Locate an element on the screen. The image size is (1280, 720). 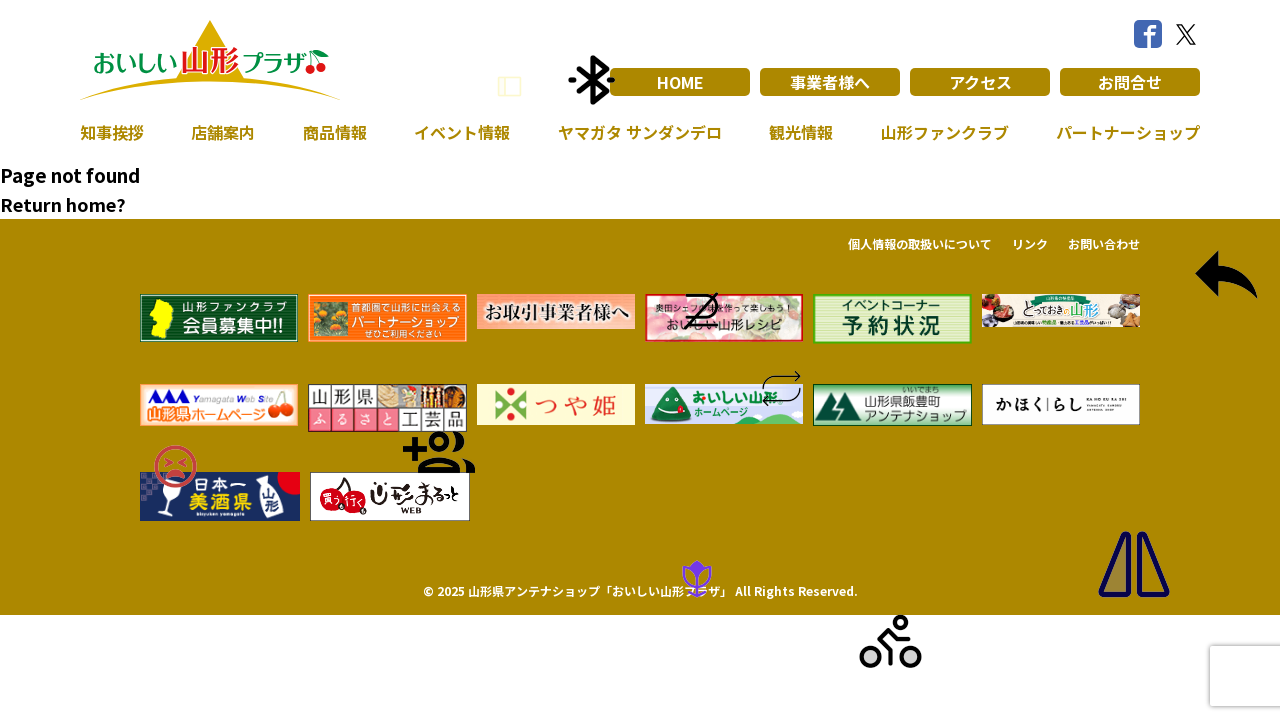
indicates an active bluetooth connection is located at coordinates (593, 80).